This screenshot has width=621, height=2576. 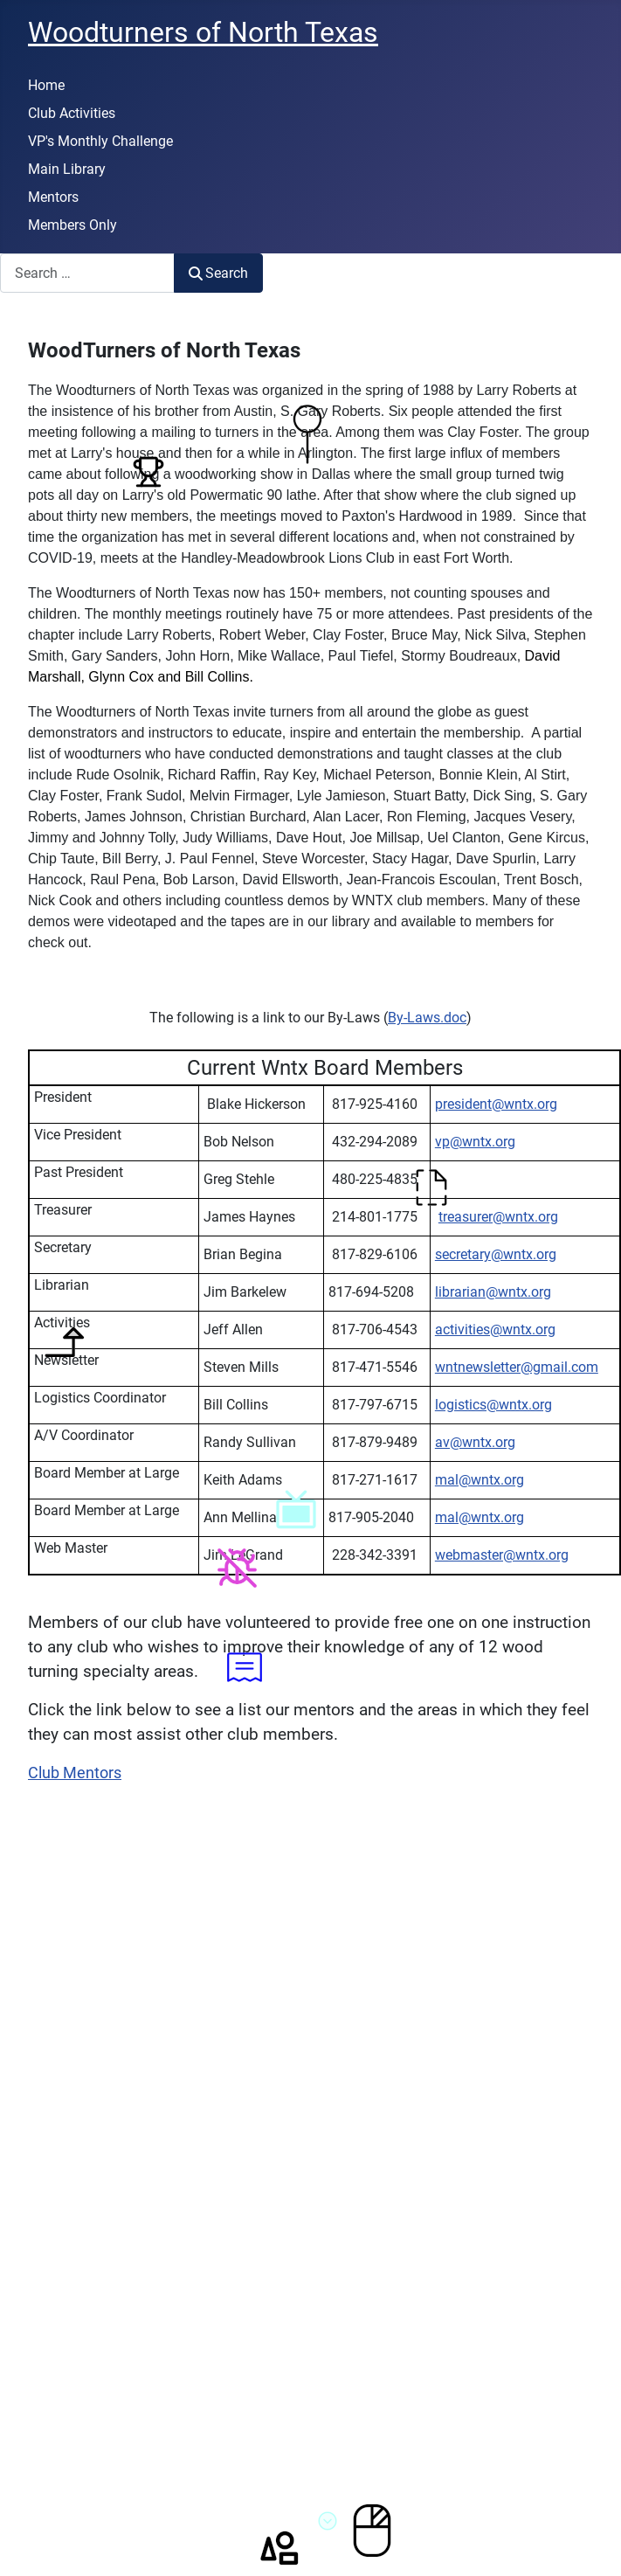 What do you see at coordinates (296, 1512) in the screenshot?
I see `watch TV or video content` at bounding box center [296, 1512].